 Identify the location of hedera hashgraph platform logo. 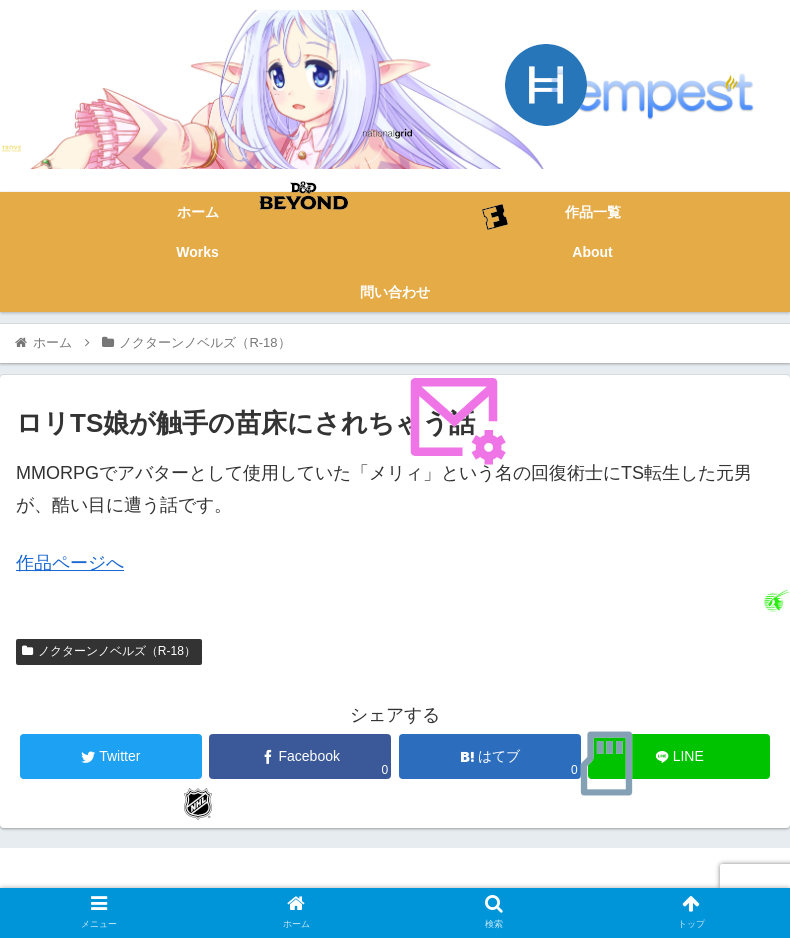
(546, 85).